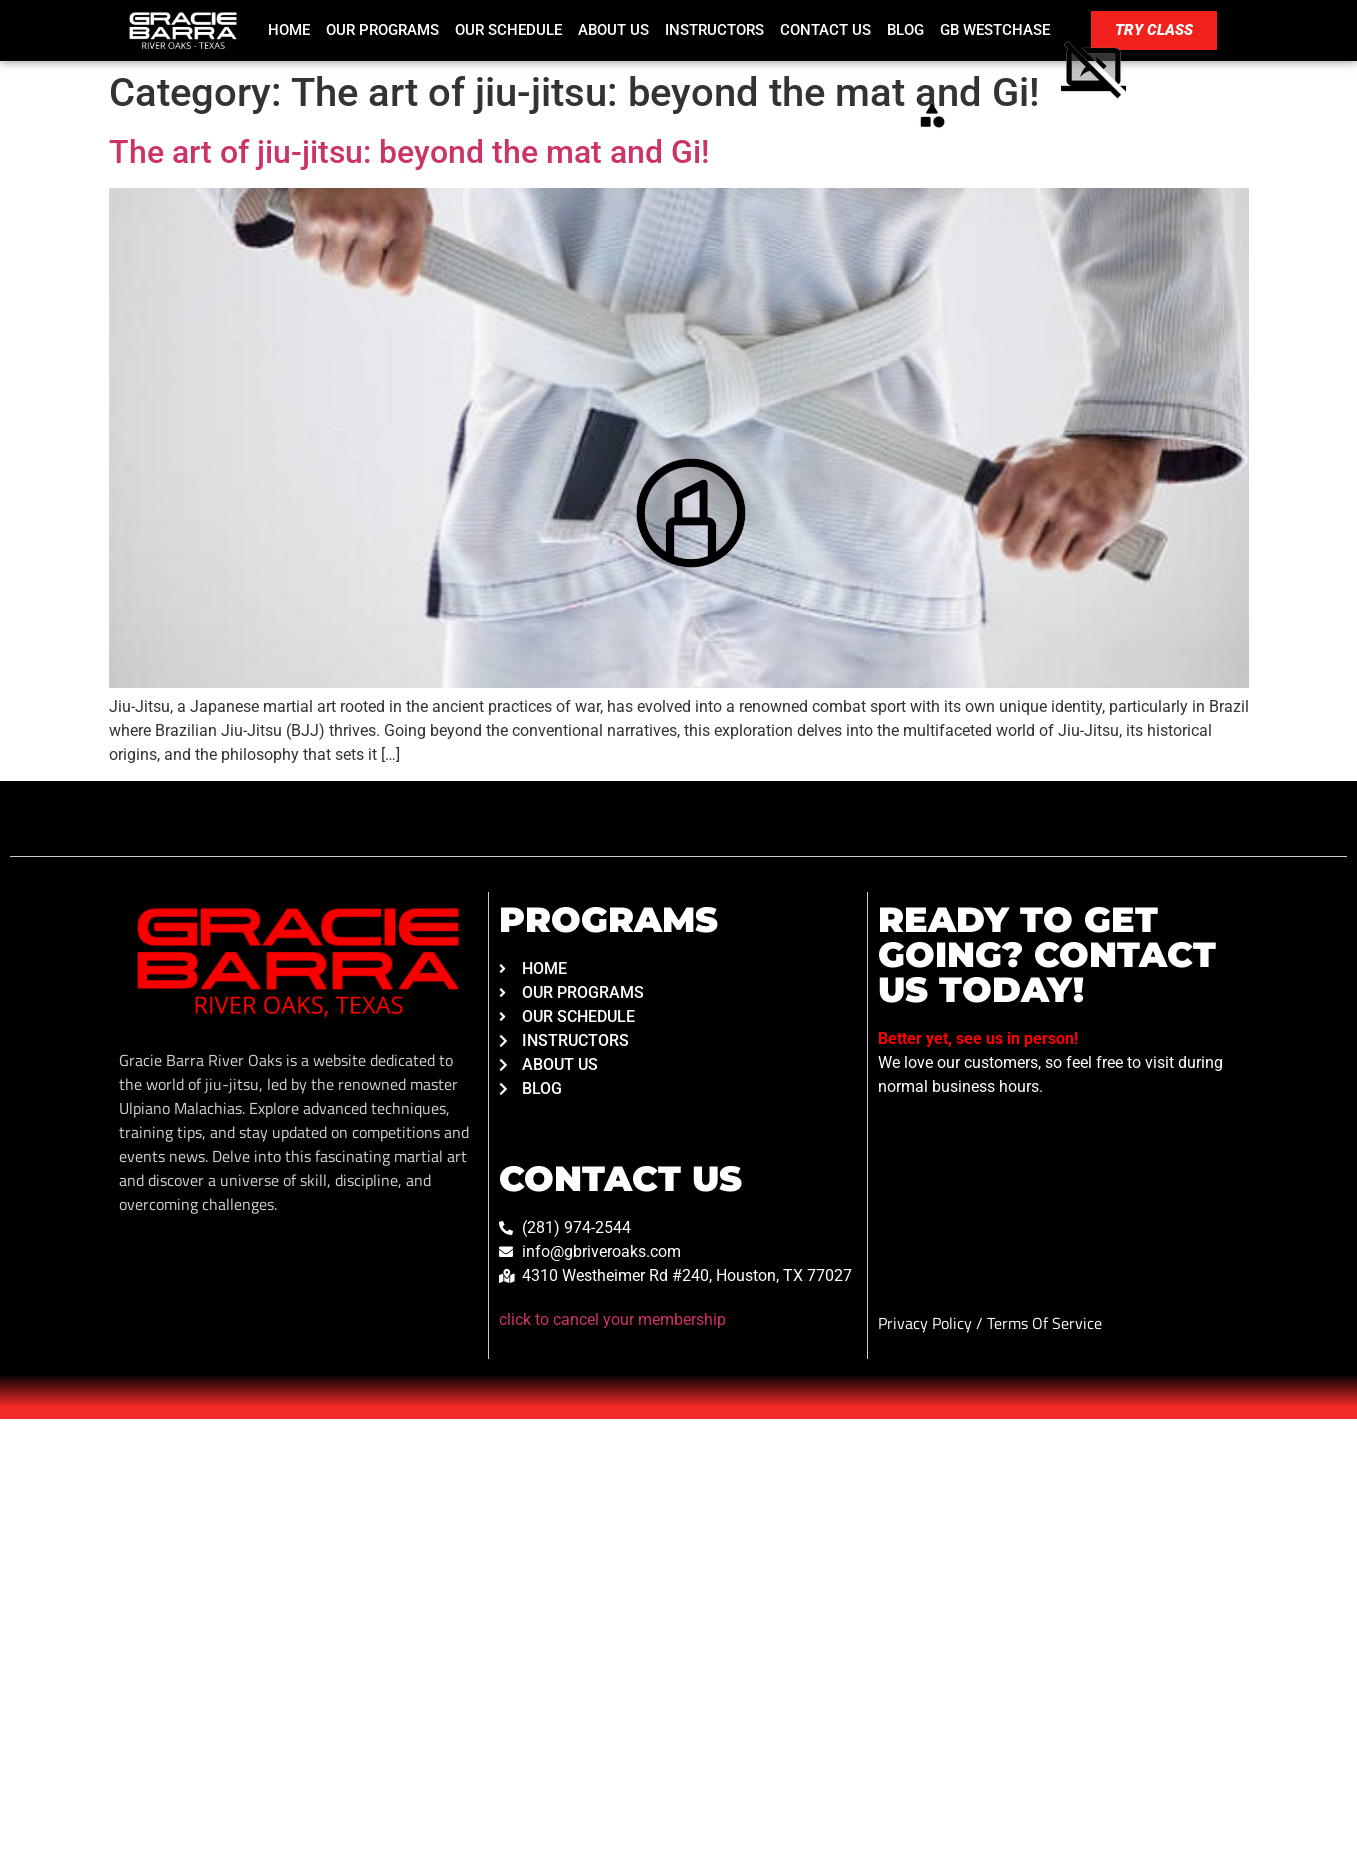 The height and width of the screenshot is (1874, 1357). What do you see at coordinates (1093, 69) in the screenshot?
I see `stop sharing your screen` at bounding box center [1093, 69].